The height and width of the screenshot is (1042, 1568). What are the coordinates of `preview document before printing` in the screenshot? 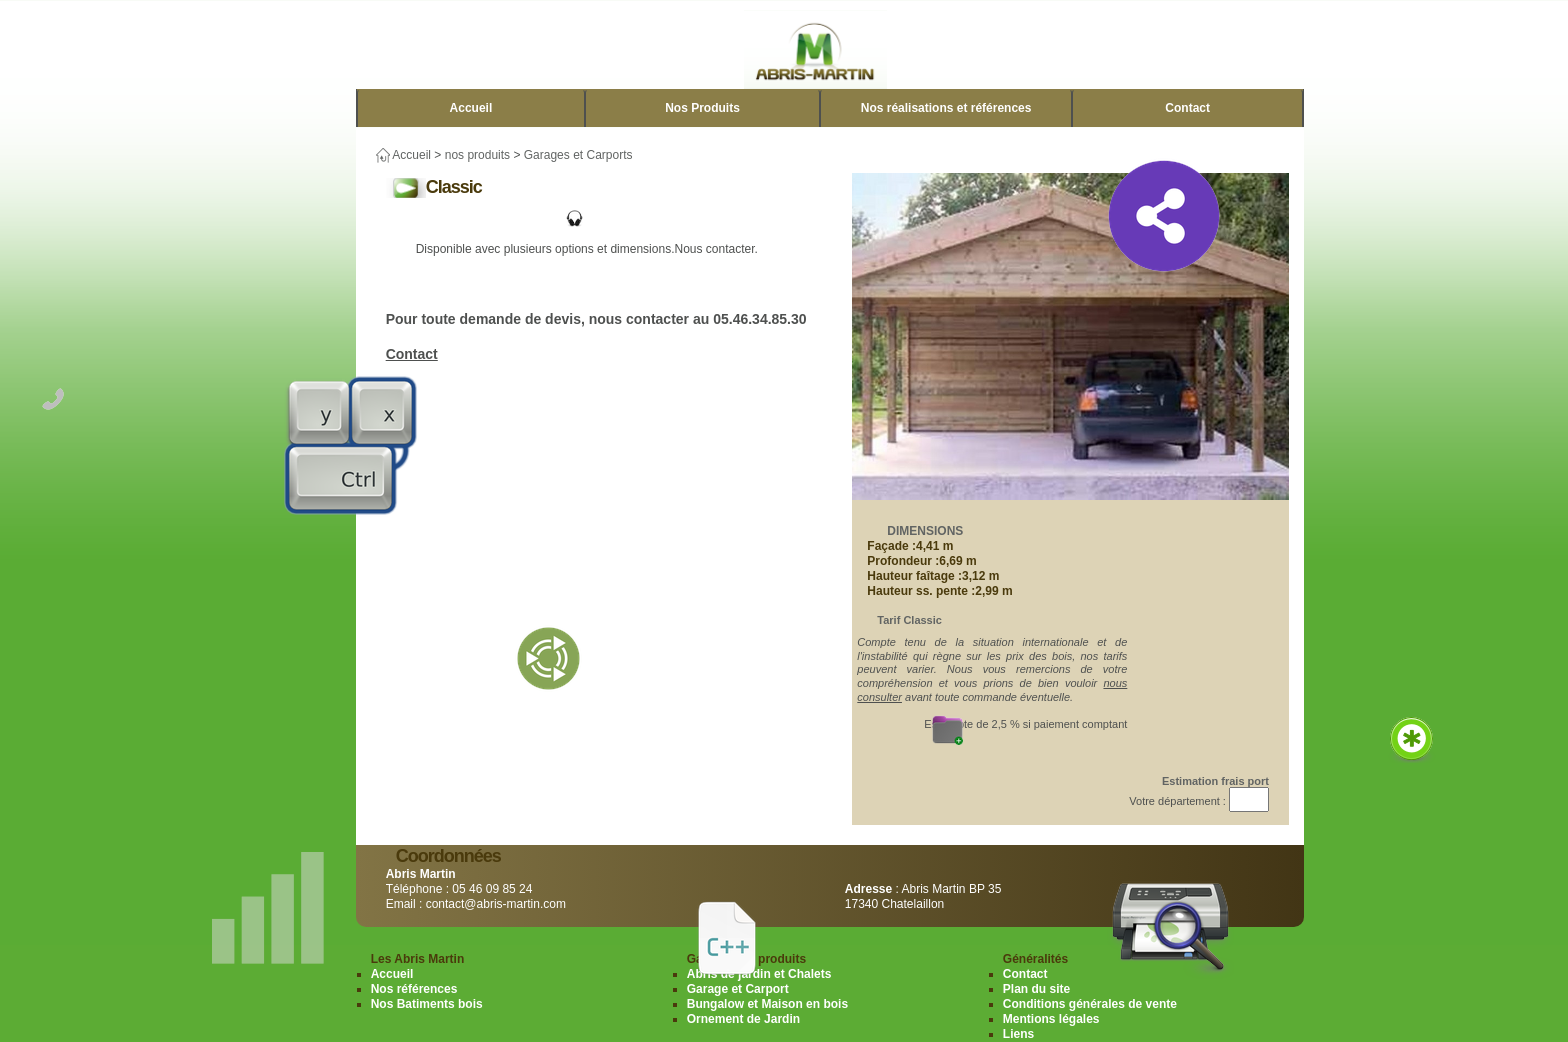 It's located at (1170, 919).